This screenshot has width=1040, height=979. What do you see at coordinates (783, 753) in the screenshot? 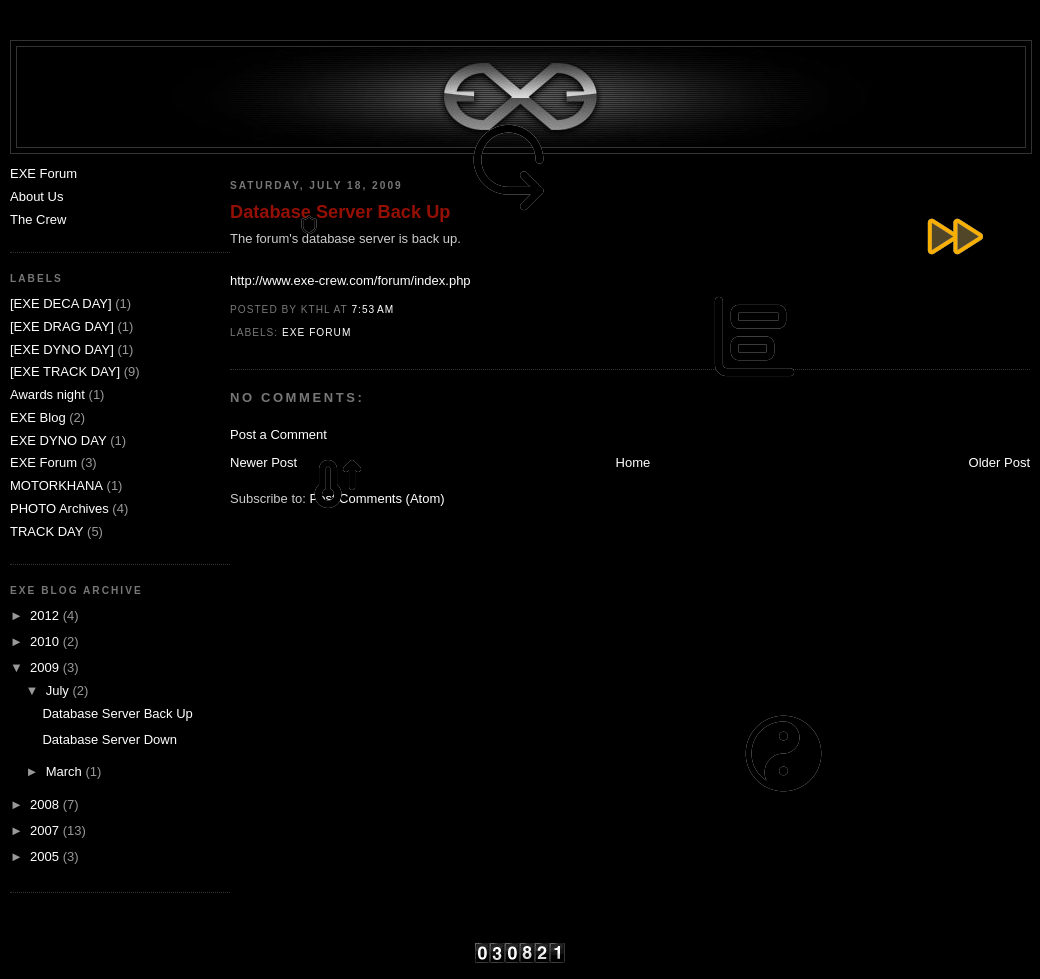
I see `access balance or wellness settings` at bounding box center [783, 753].